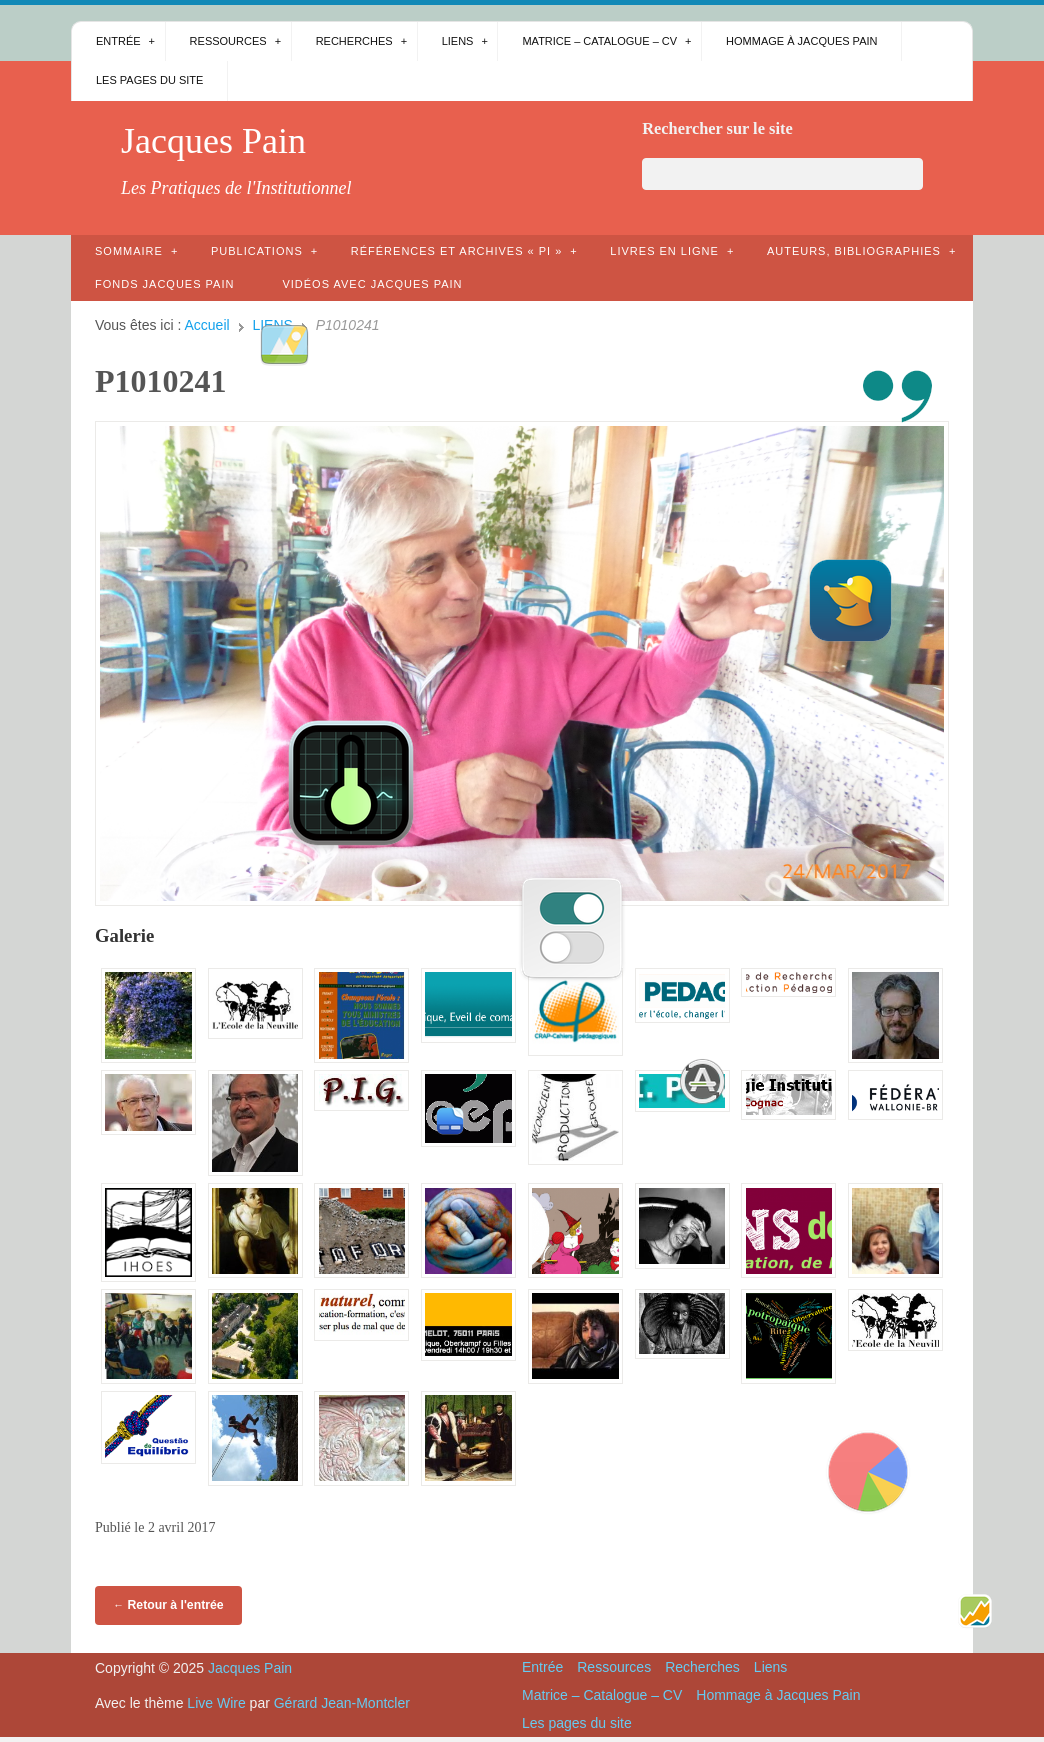 This screenshot has width=1044, height=1742. I want to click on open portfolio performance app, so click(975, 1611).